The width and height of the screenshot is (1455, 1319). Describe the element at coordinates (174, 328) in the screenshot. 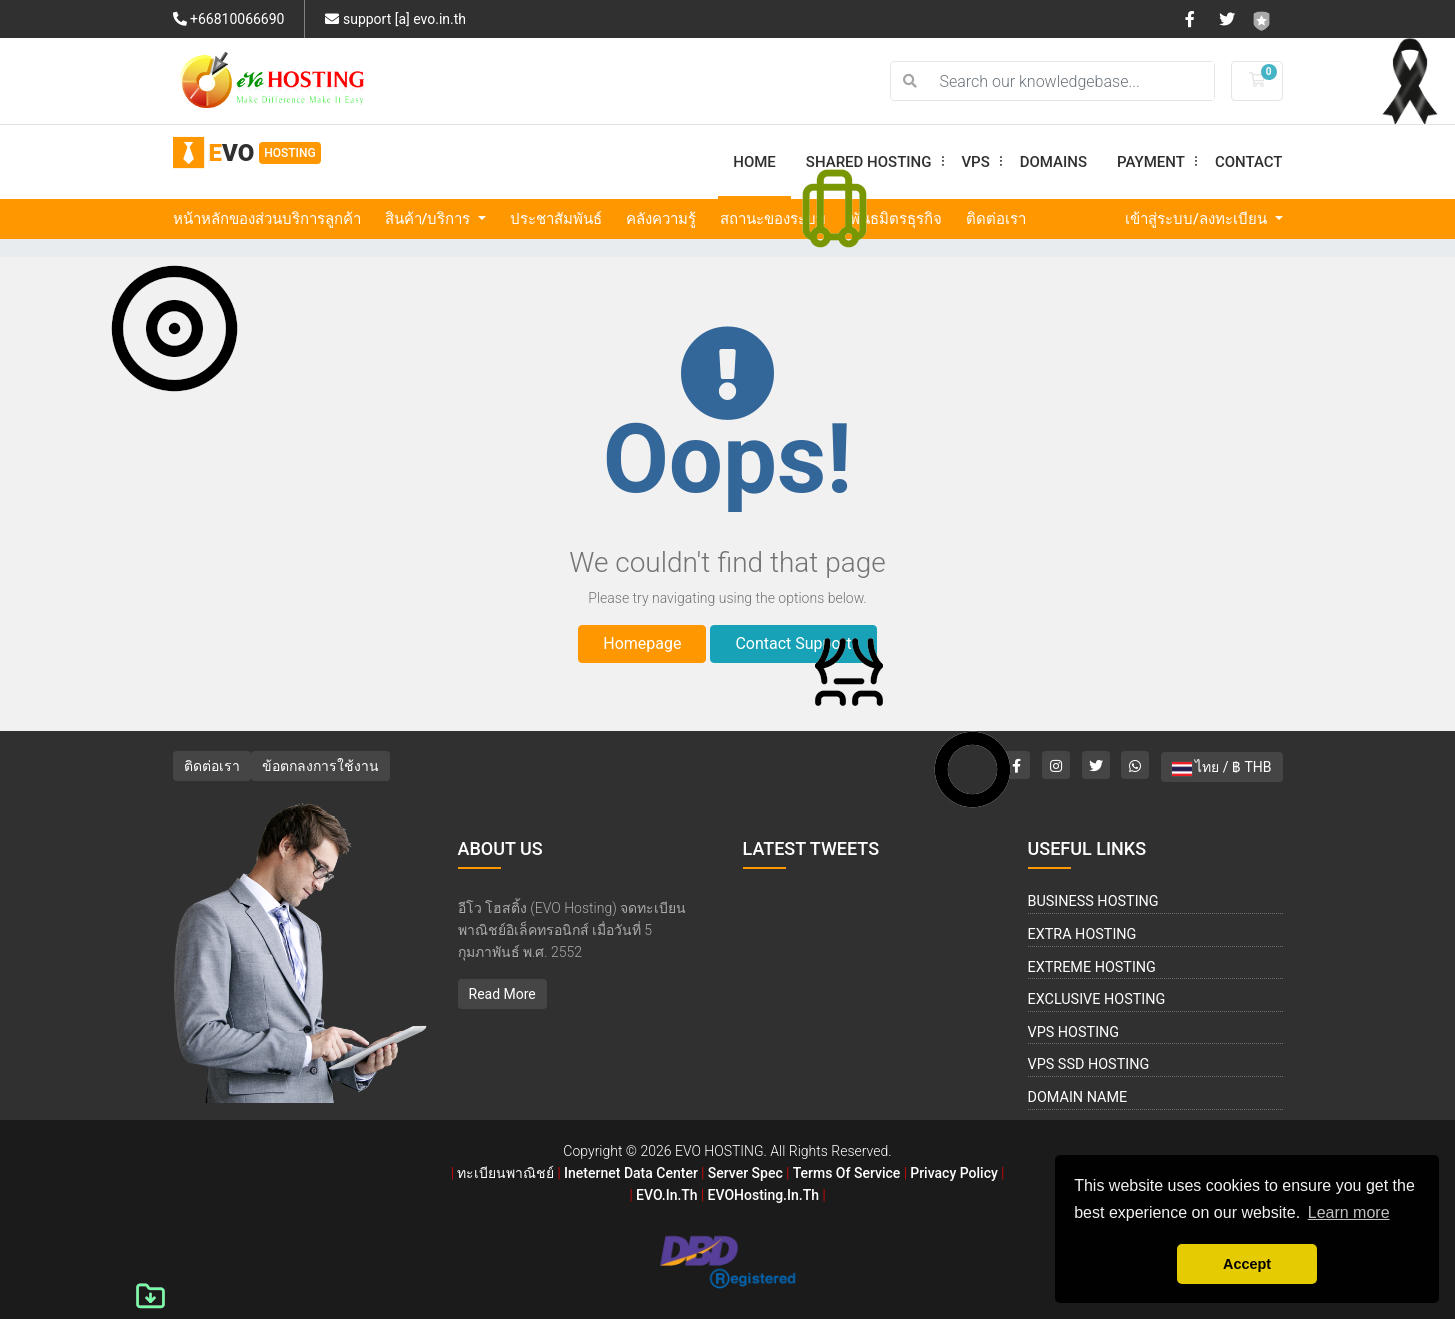

I see `play or access music library` at that location.